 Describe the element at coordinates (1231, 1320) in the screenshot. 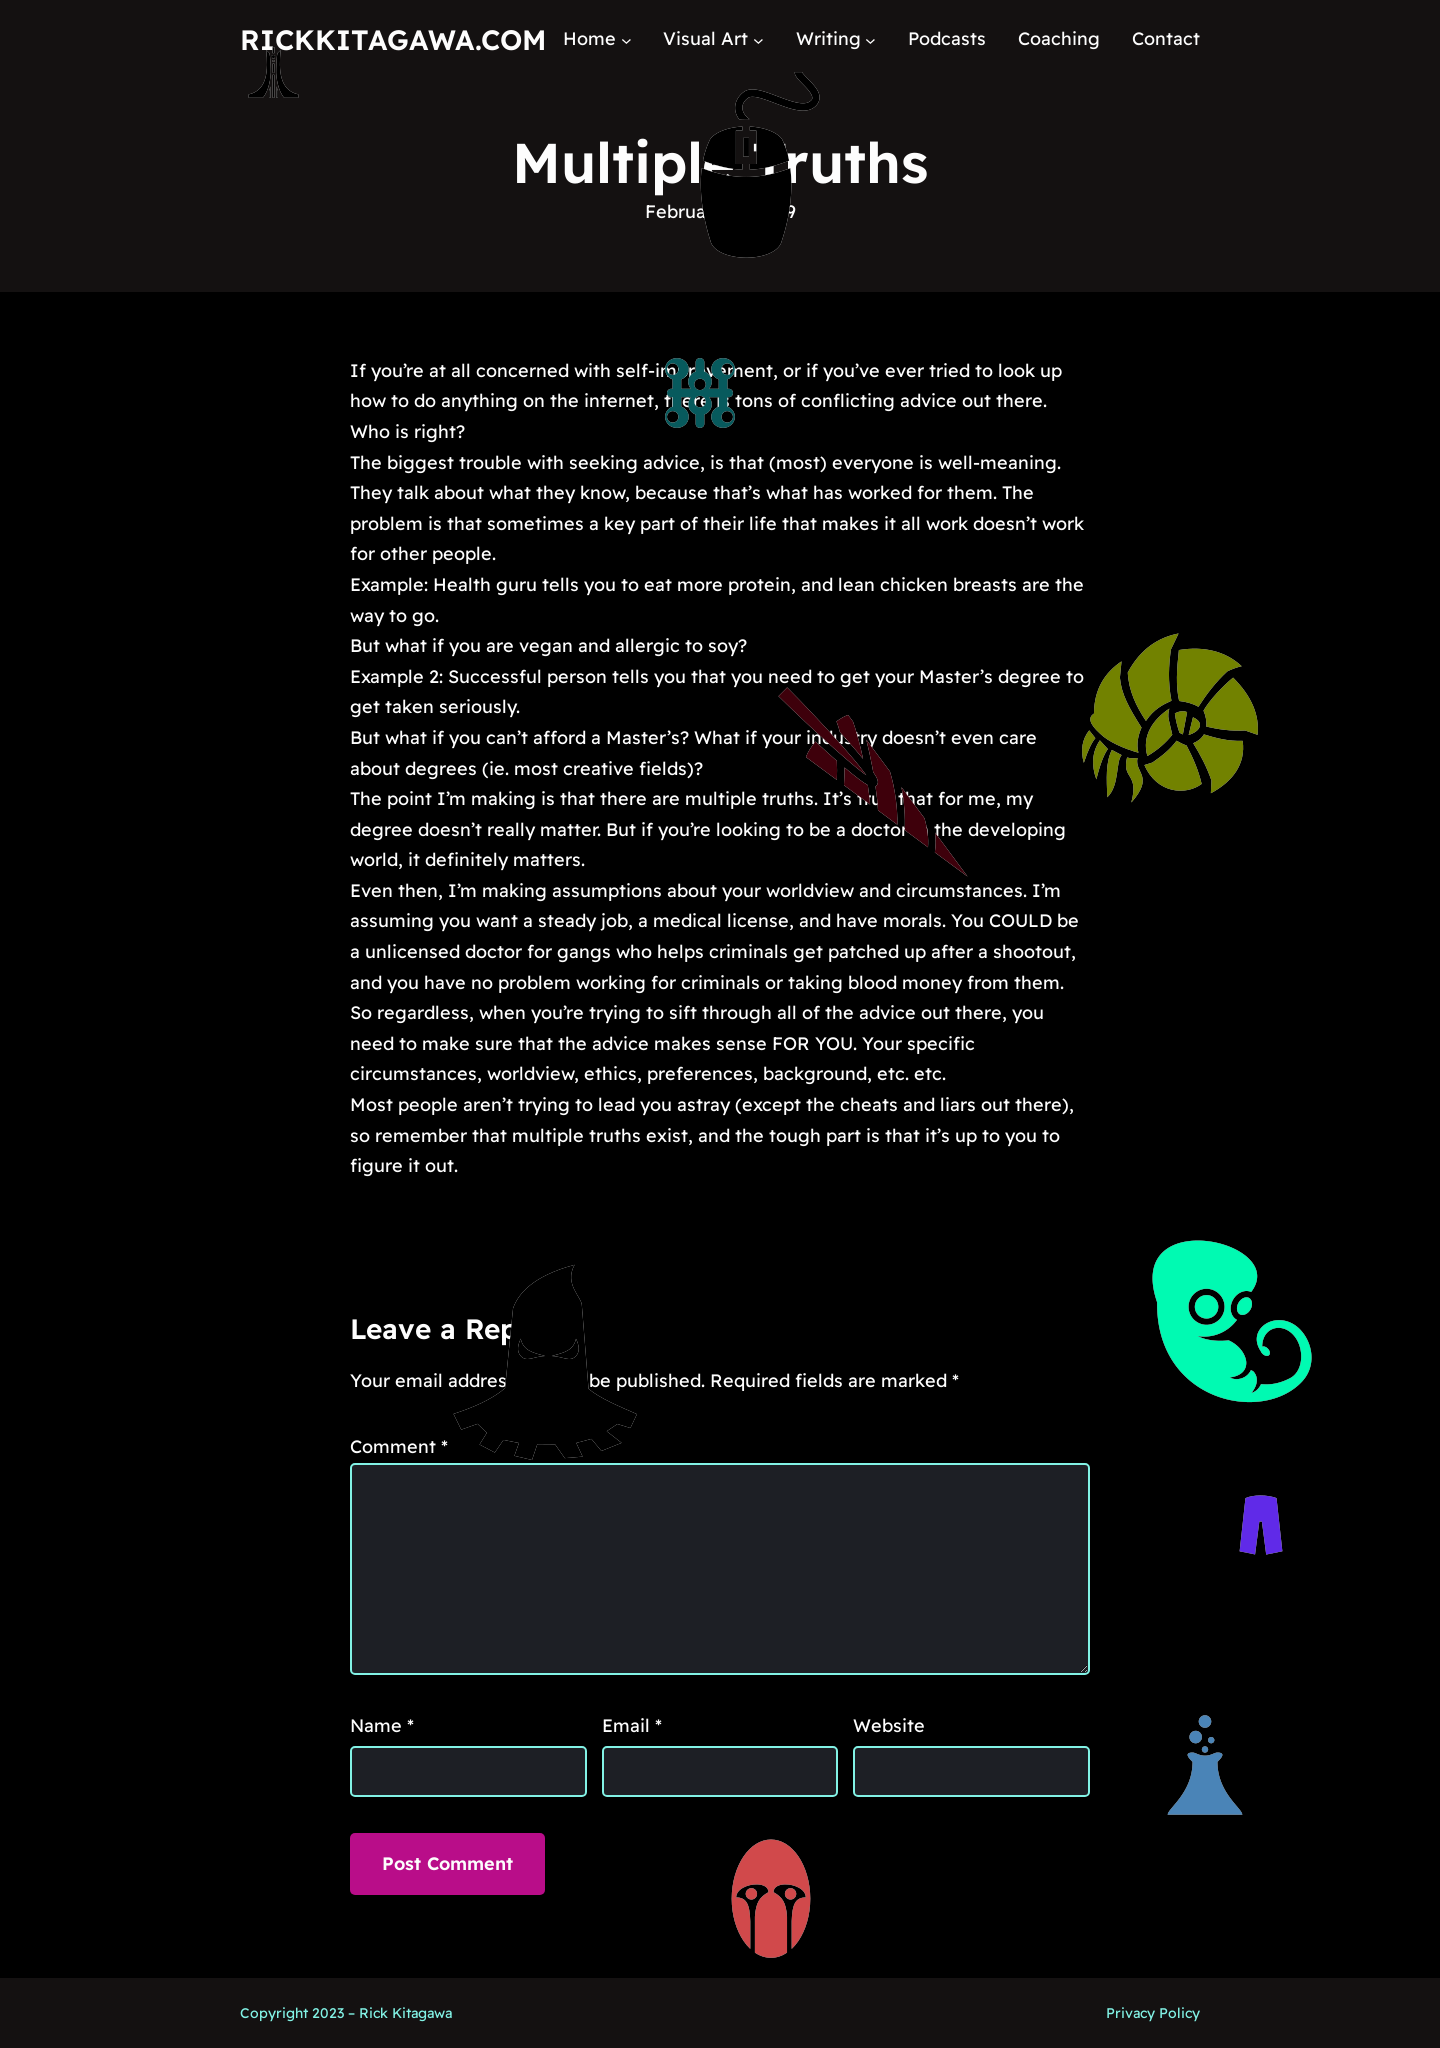

I see `indicates pregnancy or fetal development status` at that location.